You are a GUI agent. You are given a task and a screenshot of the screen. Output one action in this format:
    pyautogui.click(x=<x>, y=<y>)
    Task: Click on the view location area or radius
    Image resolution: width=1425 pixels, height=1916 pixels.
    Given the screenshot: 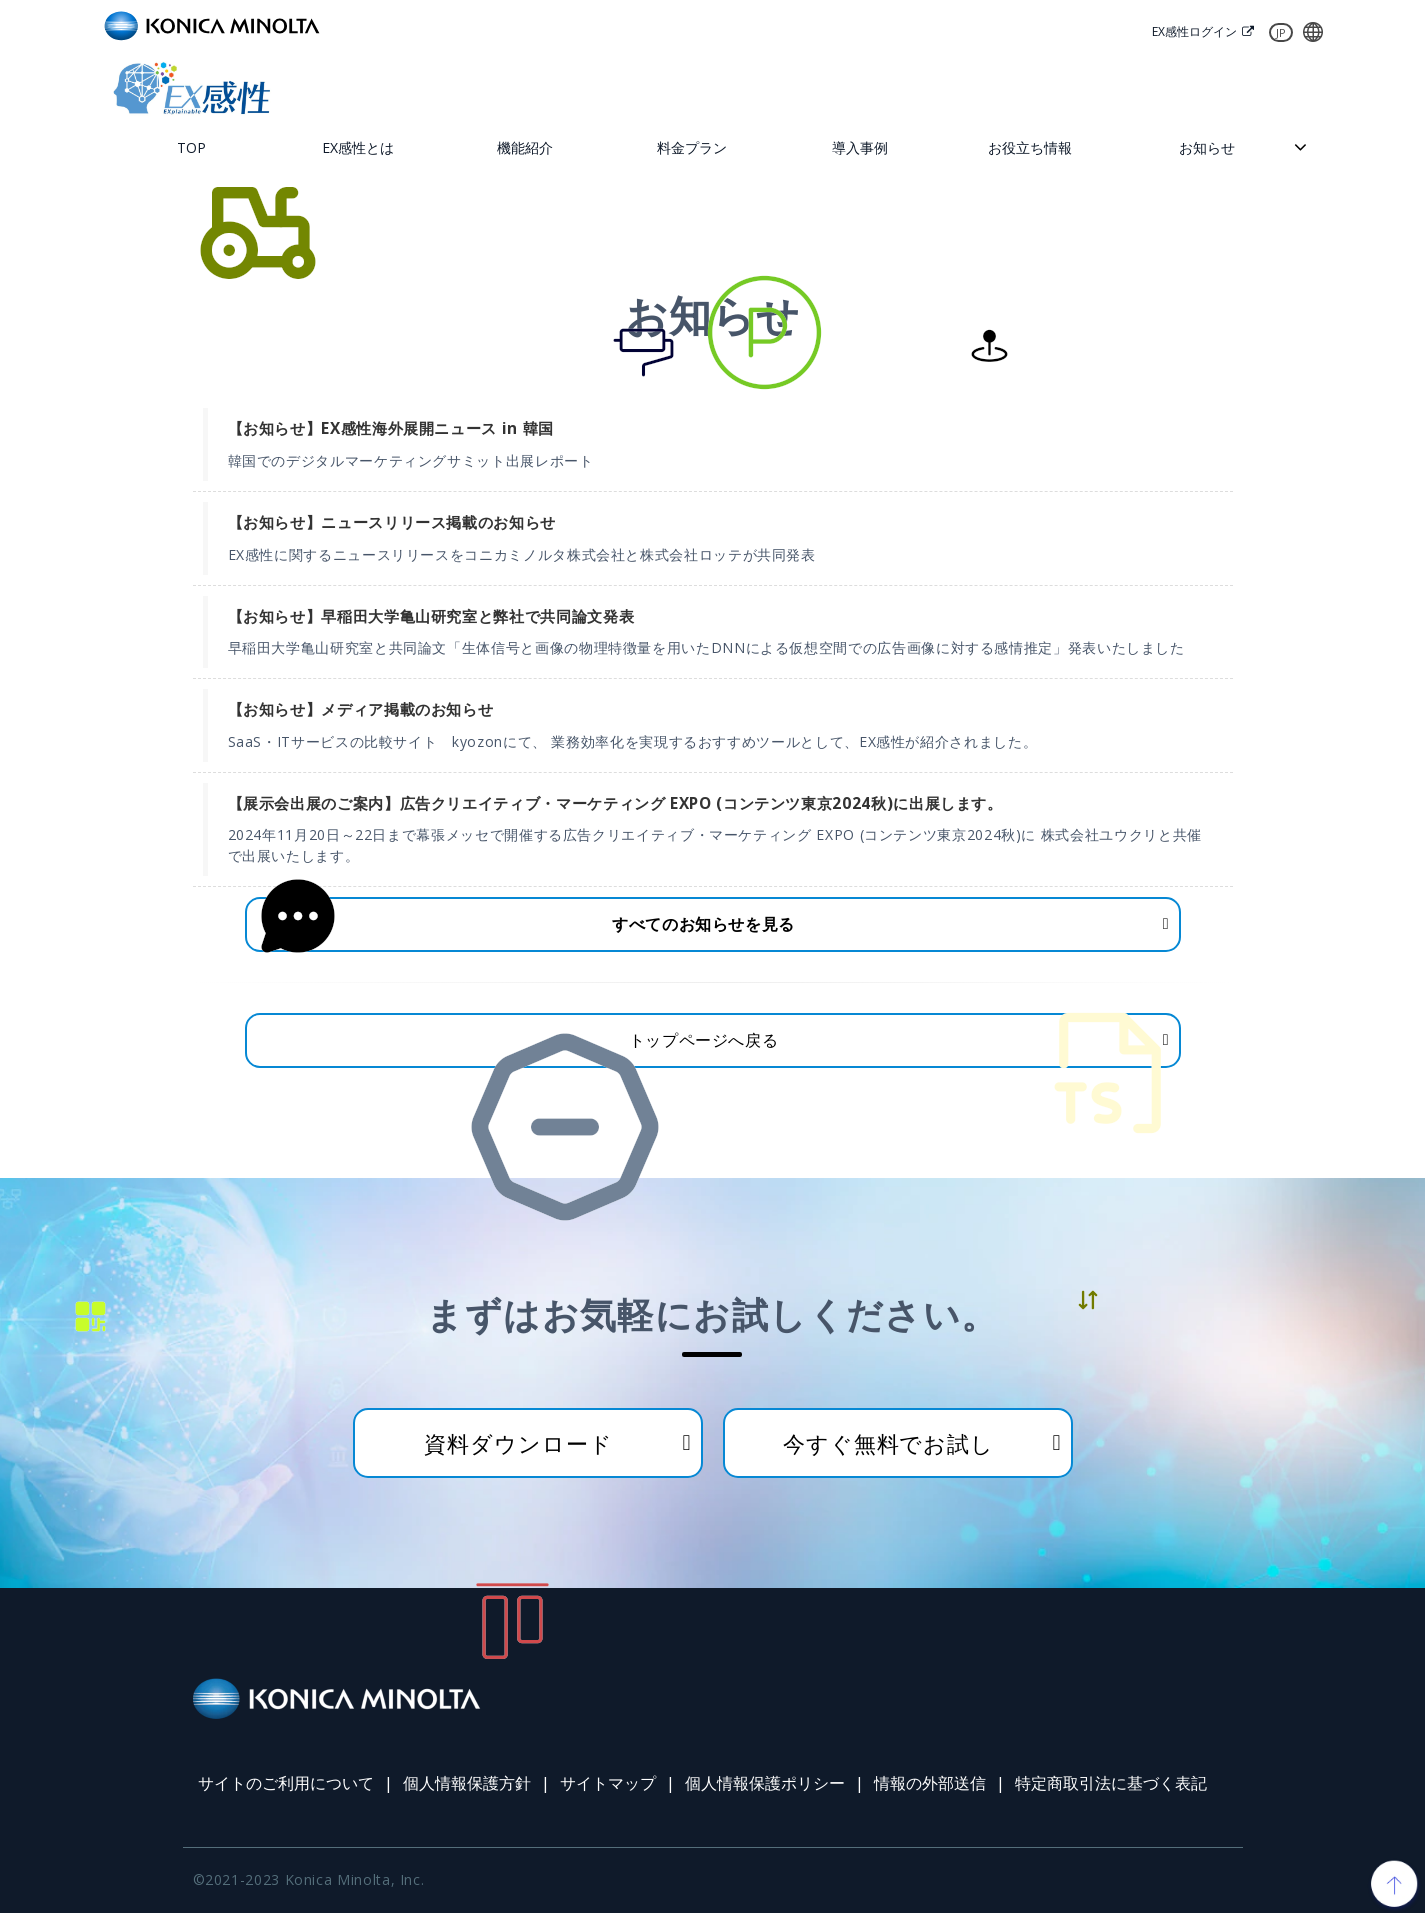 What is the action you would take?
    pyautogui.click(x=989, y=346)
    